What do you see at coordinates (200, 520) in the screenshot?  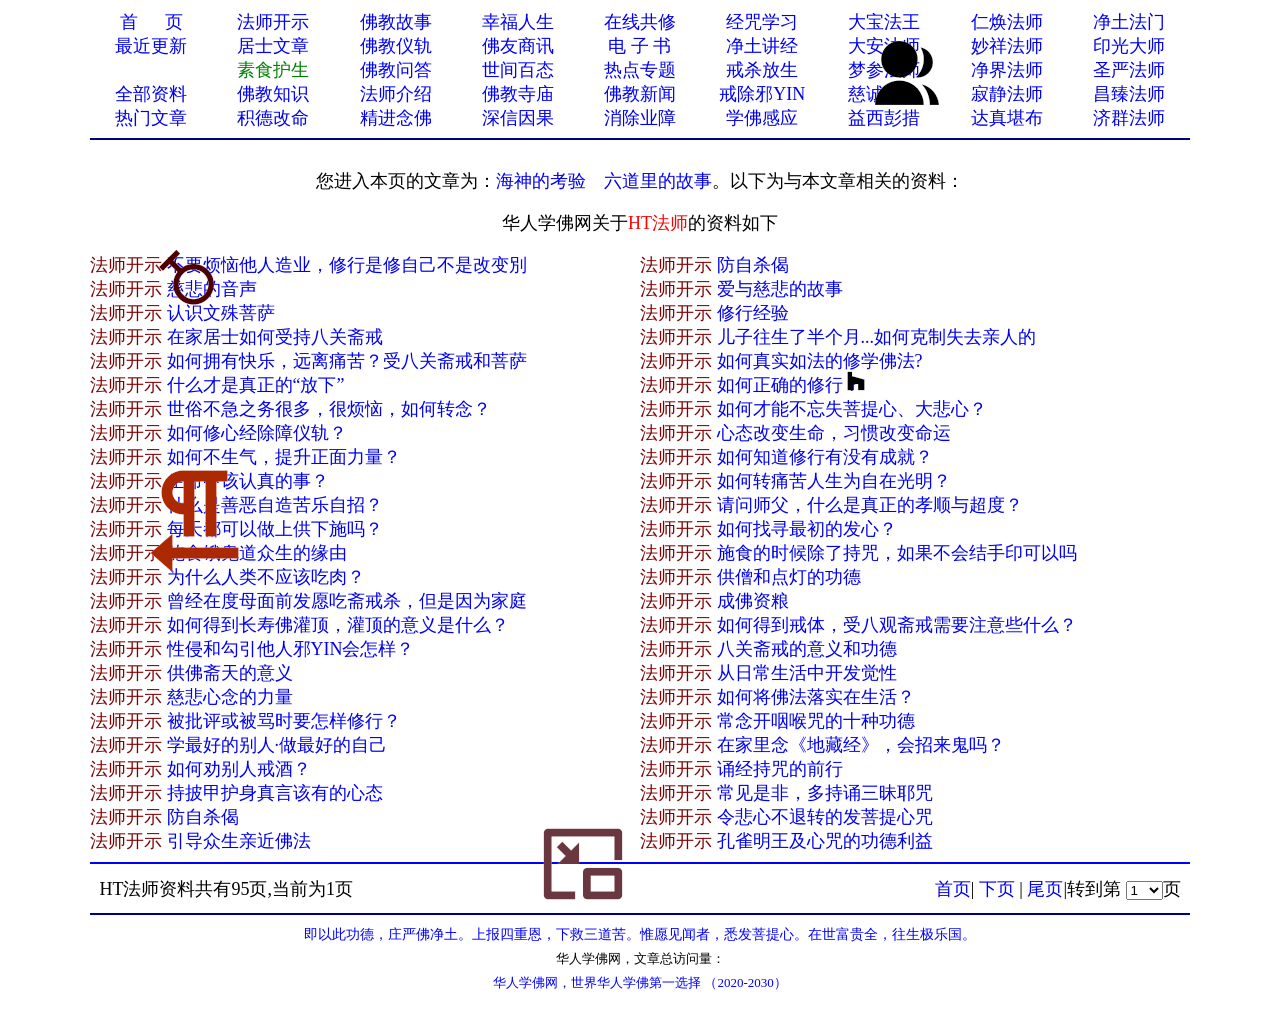 I see `switch text direction to right-to-left` at bounding box center [200, 520].